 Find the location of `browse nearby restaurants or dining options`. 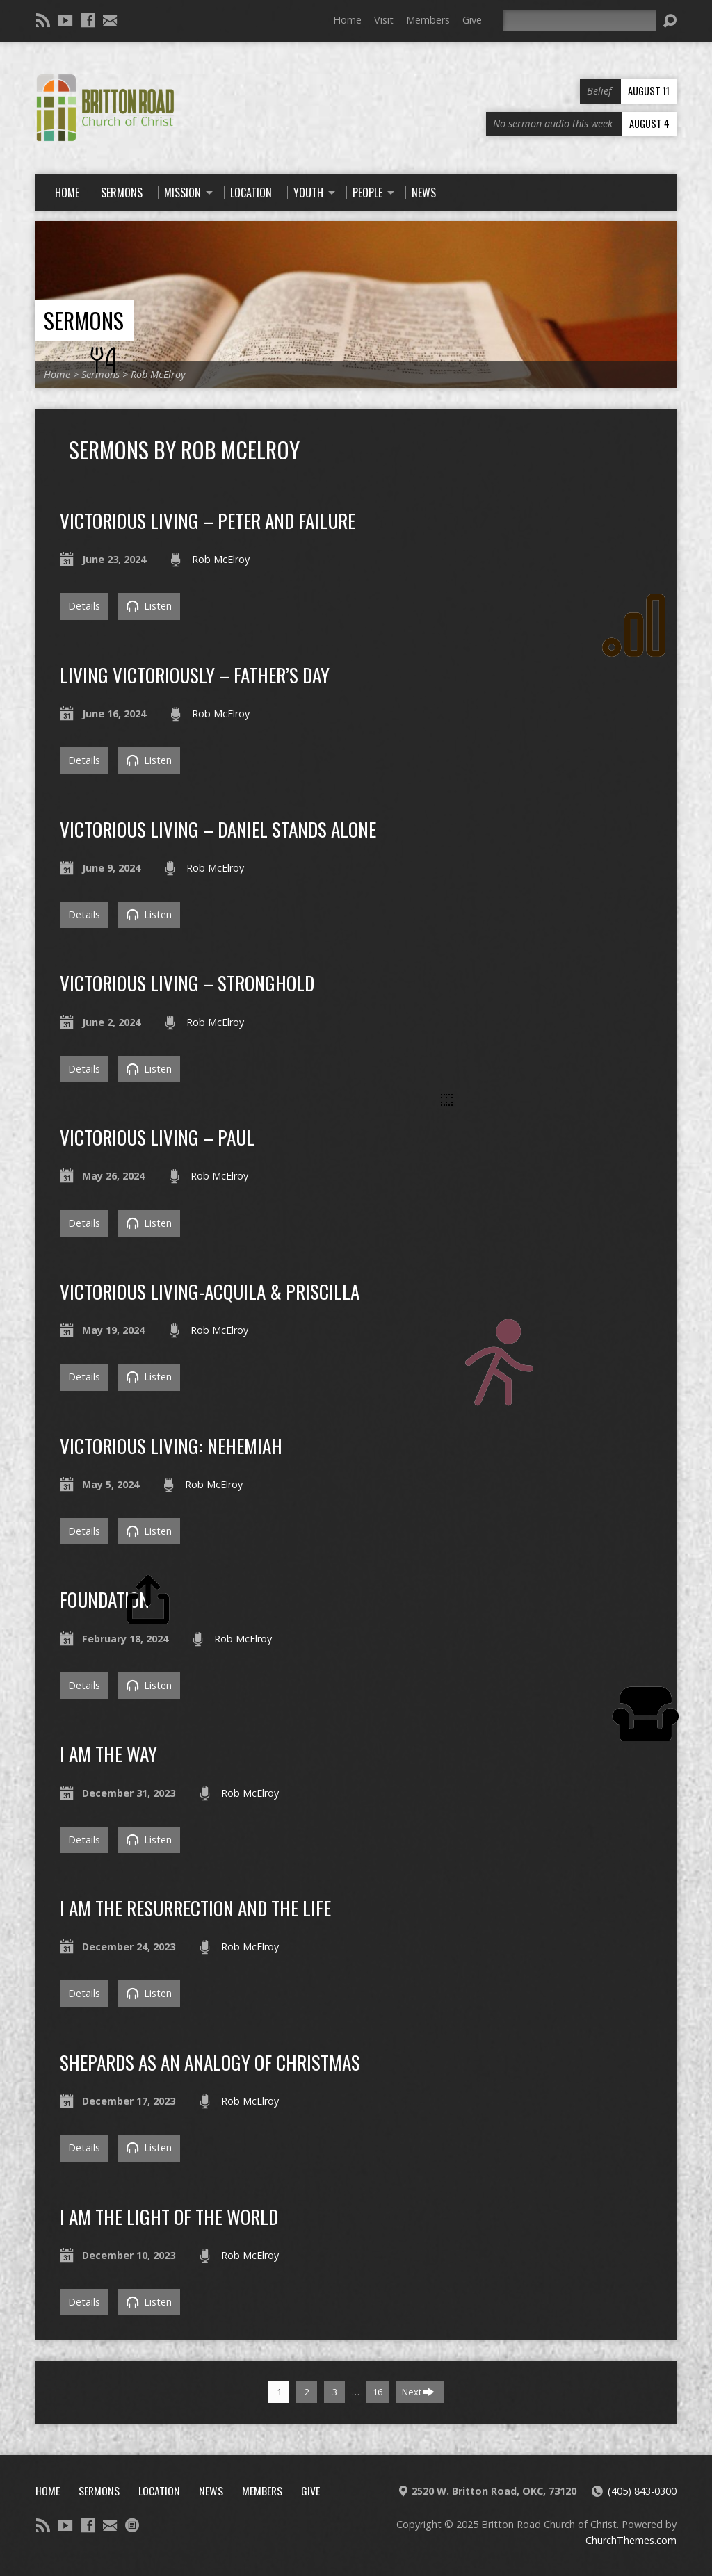

browse nearby restaurants or dining options is located at coordinates (103, 359).